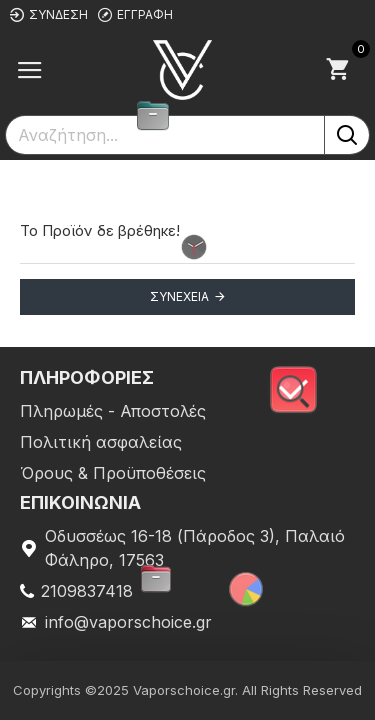 The image size is (375, 720). What do you see at coordinates (293, 389) in the screenshot?
I see `open dconf editor to modify system settings` at bounding box center [293, 389].